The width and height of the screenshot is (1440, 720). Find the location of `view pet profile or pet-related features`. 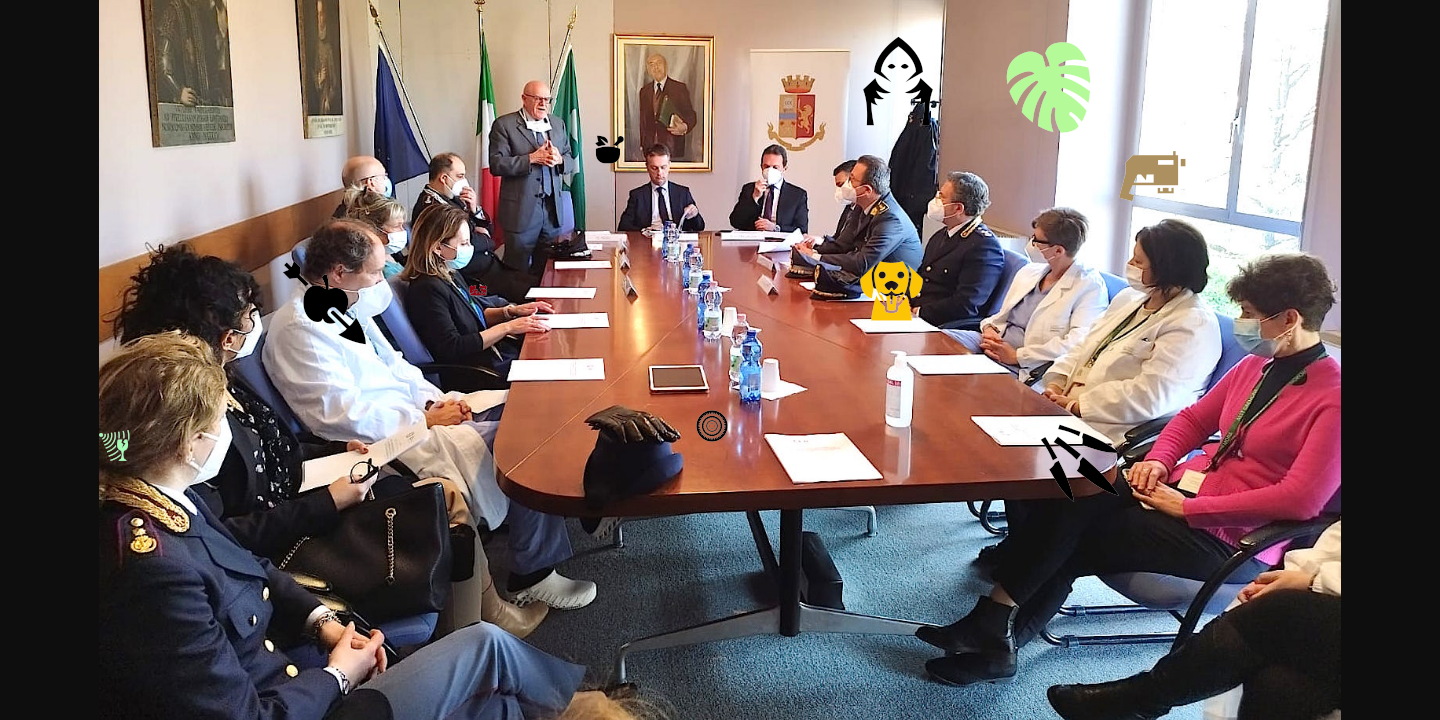

view pet profile or pet-related features is located at coordinates (891, 289).